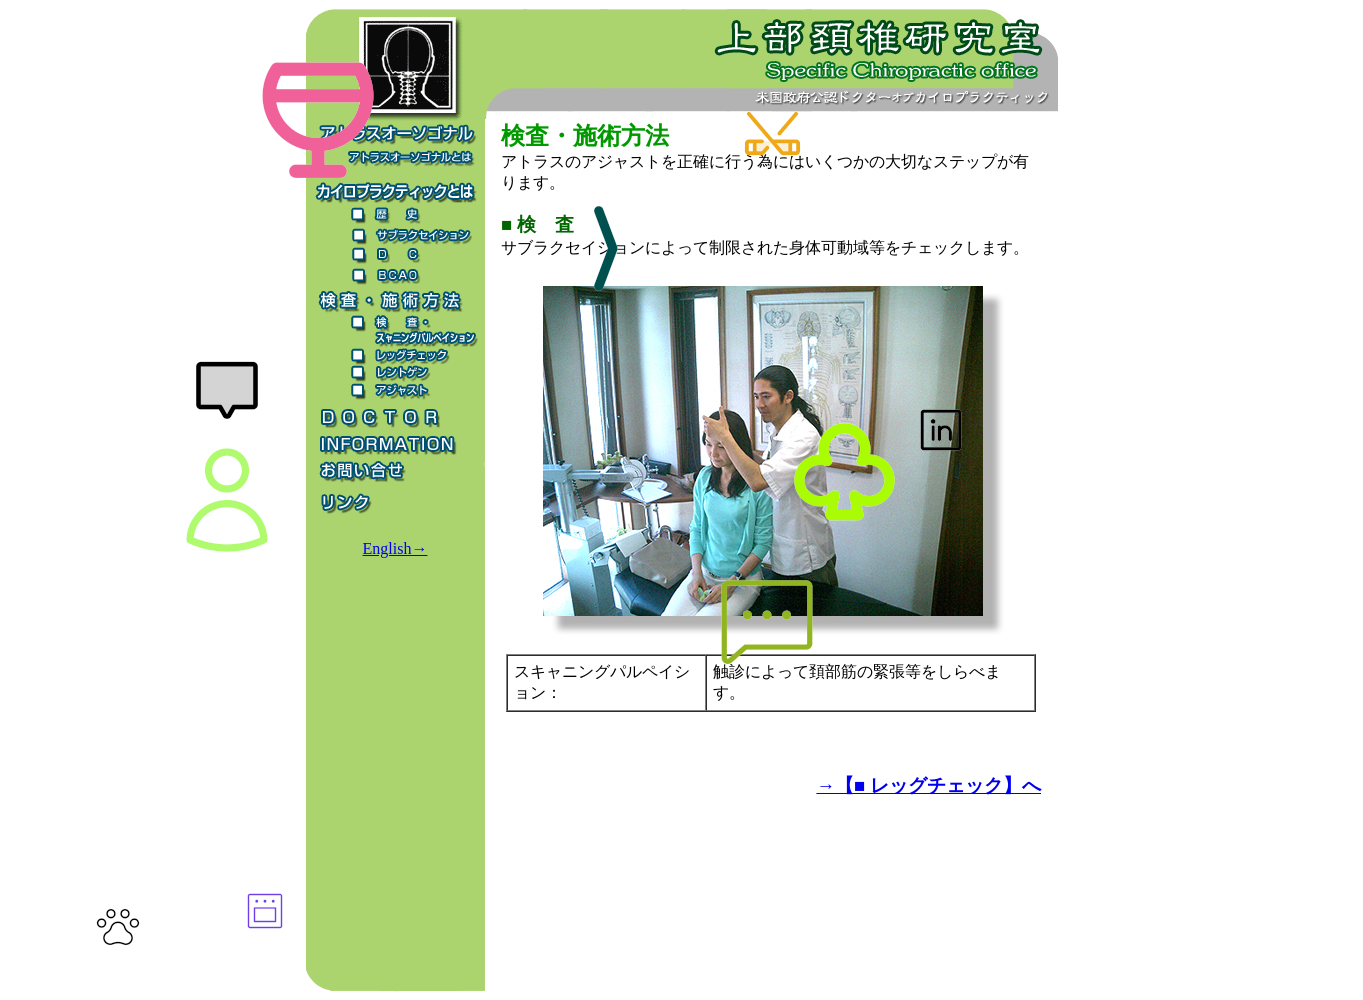  What do you see at coordinates (941, 430) in the screenshot?
I see `open LinkedIn profile or page` at bounding box center [941, 430].